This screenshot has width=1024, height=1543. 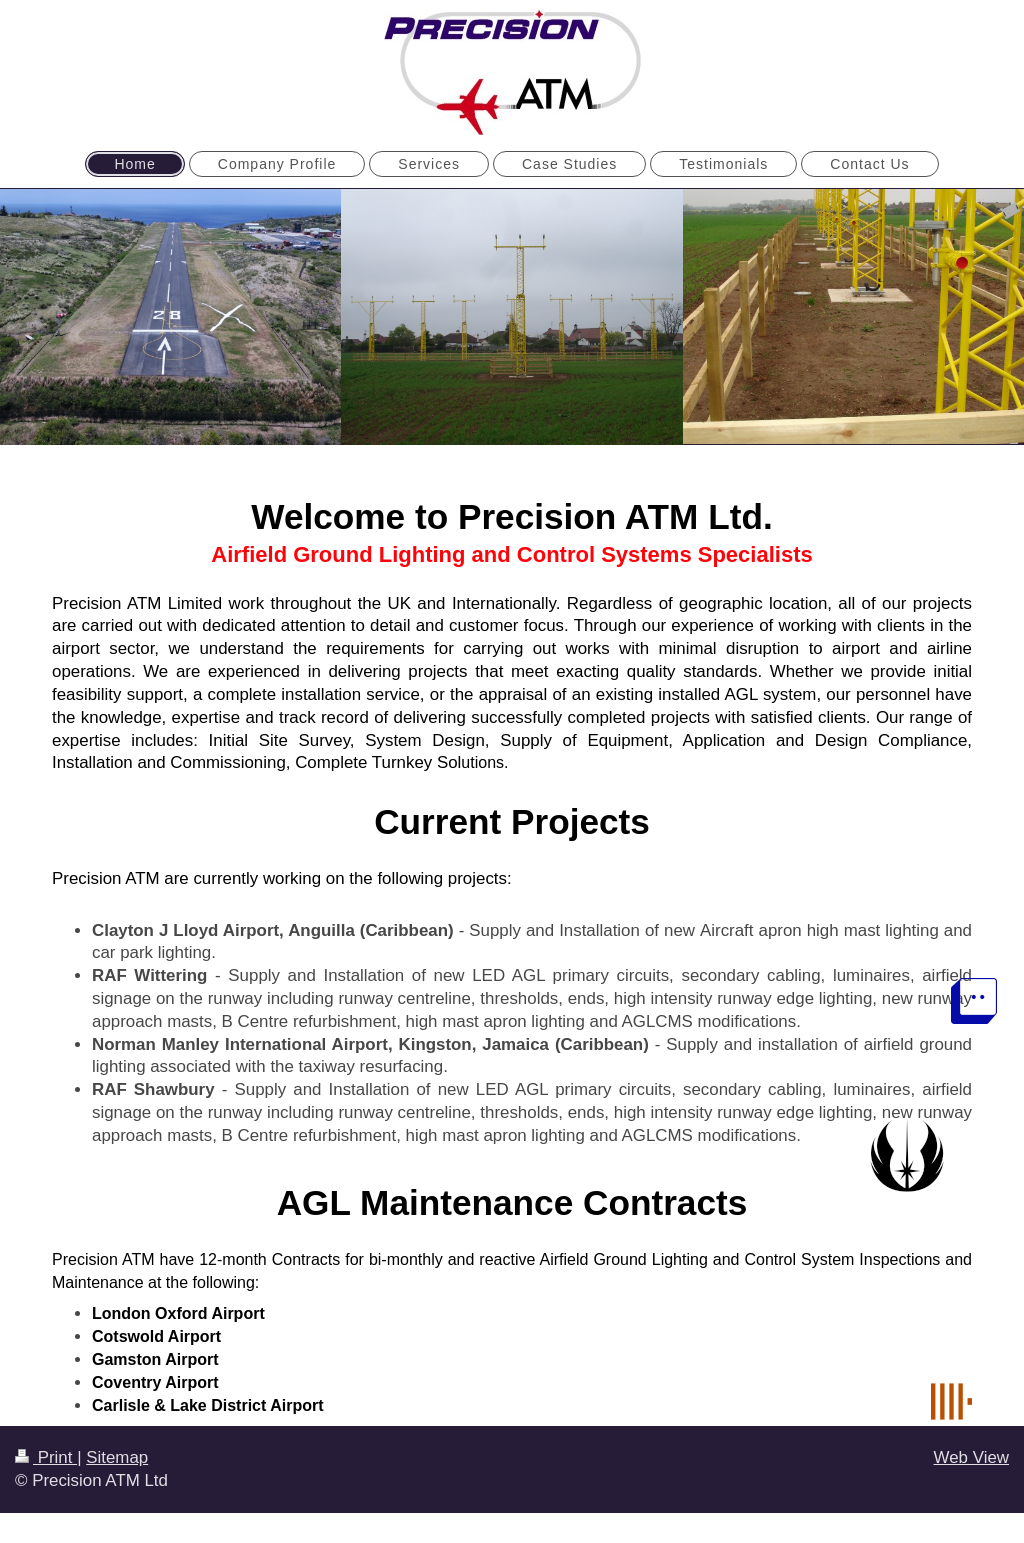 What do you see at coordinates (951, 1401) in the screenshot?
I see `clickhouse database service logo` at bounding box center [951, 1401].